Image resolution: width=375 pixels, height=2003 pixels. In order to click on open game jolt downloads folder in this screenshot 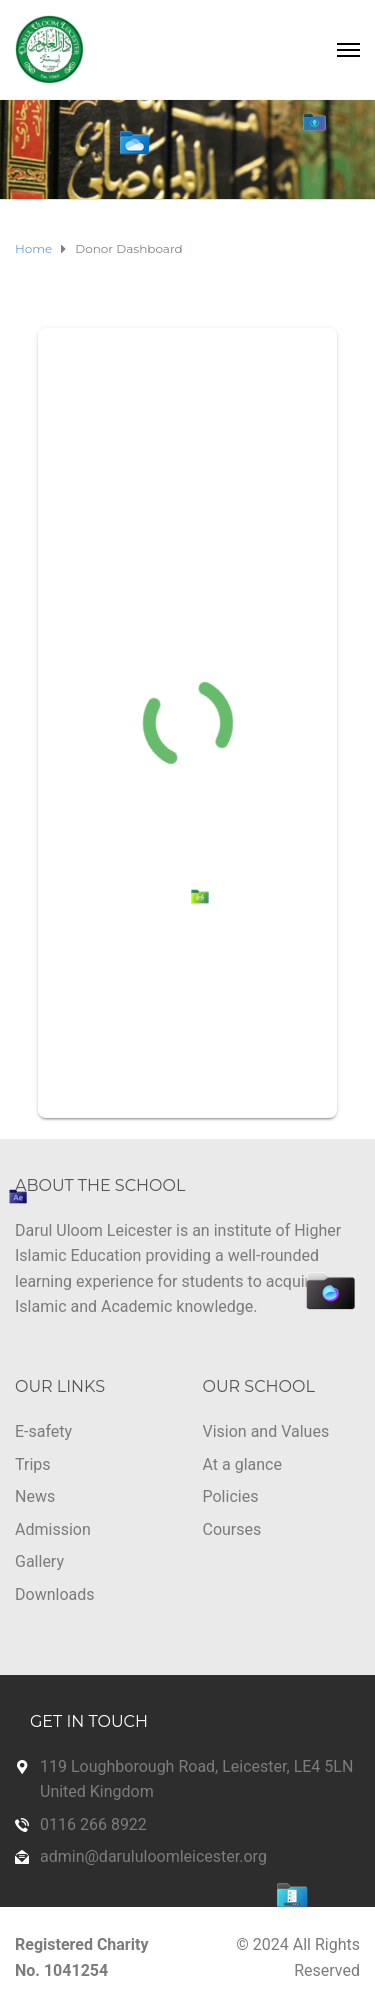, I will do `click(200, 897)`.